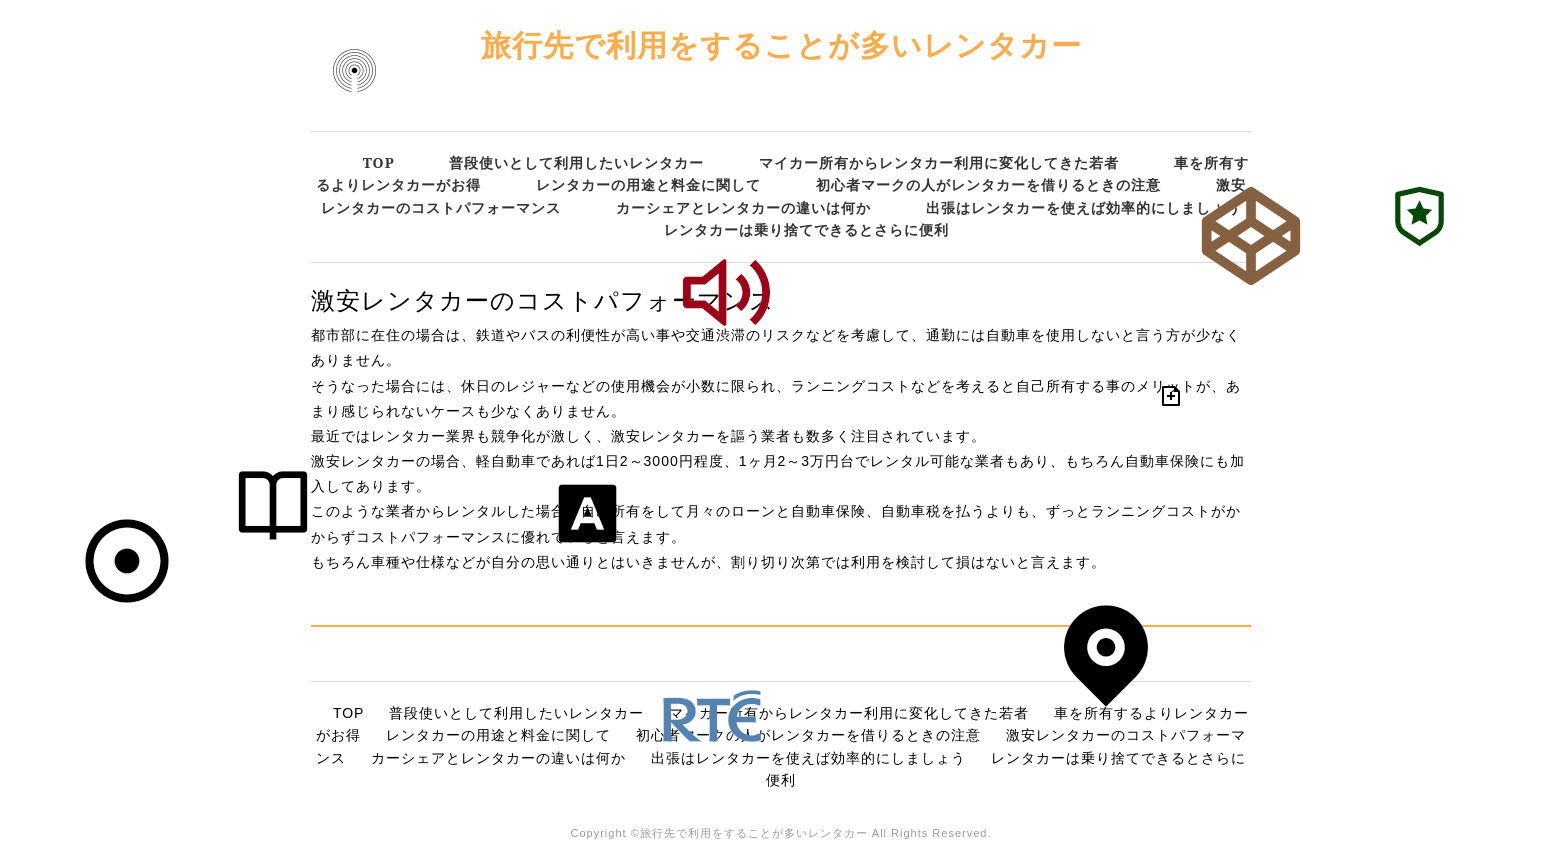 Image resolution: width=1562 pixels, height=850 pixels. Describe the element at coordinates (712, 716) in the screenshot. I see `RTÉ (Raidió Teilifís Éireann) Irish public broadcaster logo` at that location.